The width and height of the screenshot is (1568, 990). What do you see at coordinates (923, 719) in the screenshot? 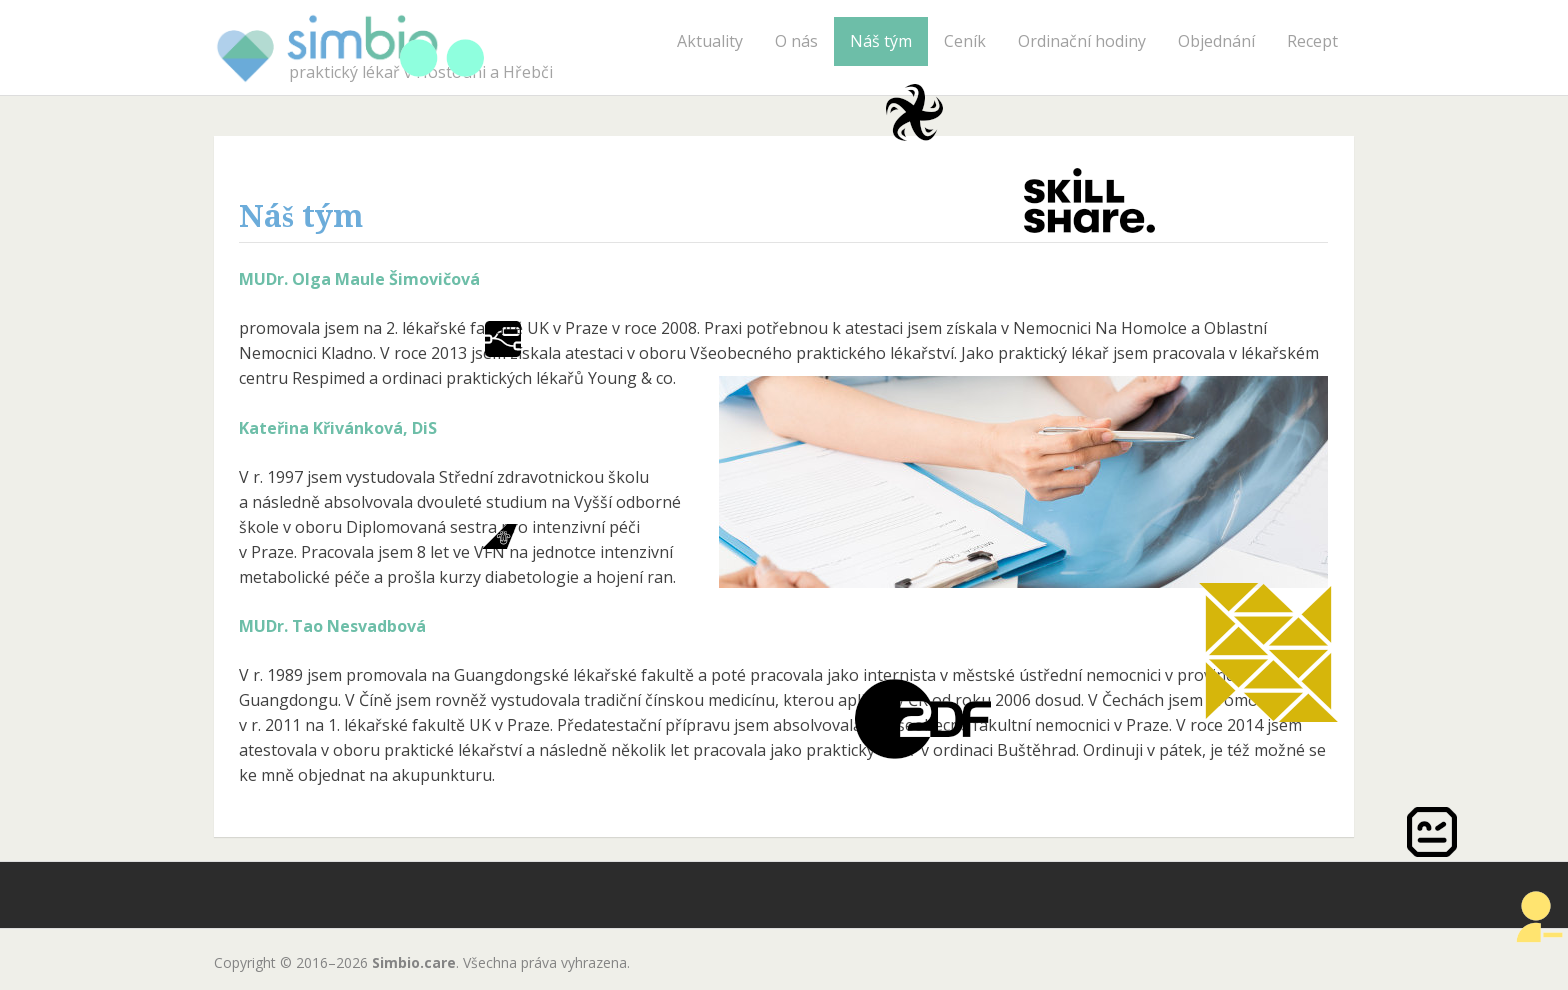
I see `ZDF German television network logo` at bounding box center [923, 719].